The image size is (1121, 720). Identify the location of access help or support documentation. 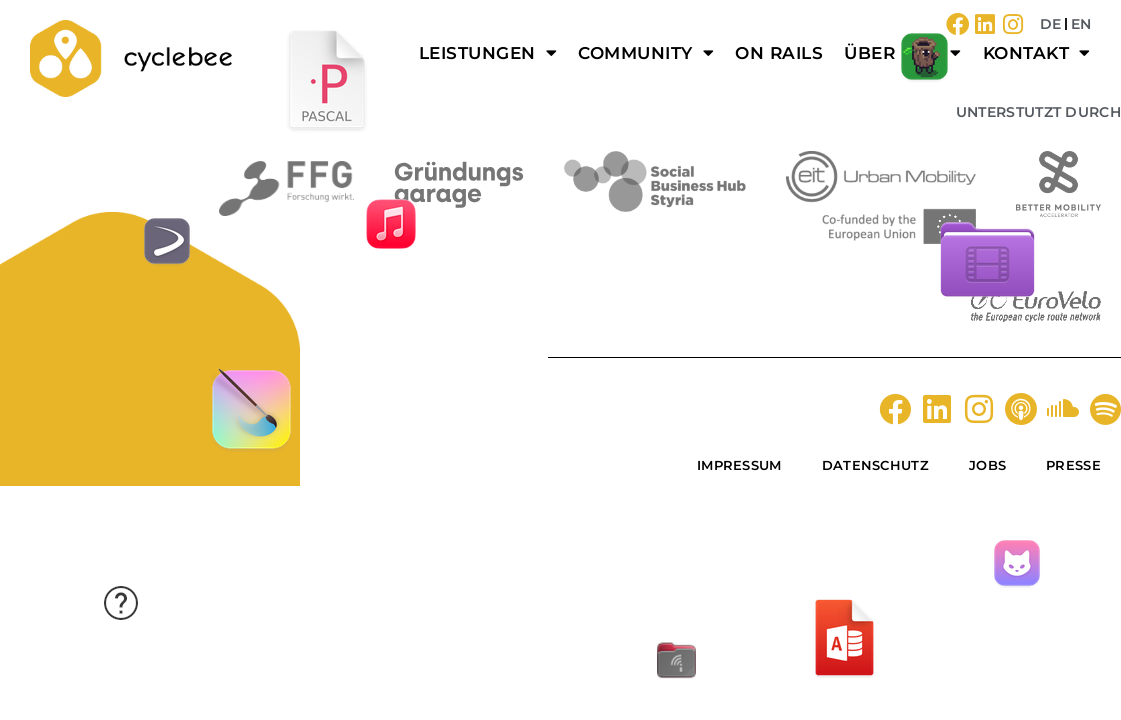
(121, 603).